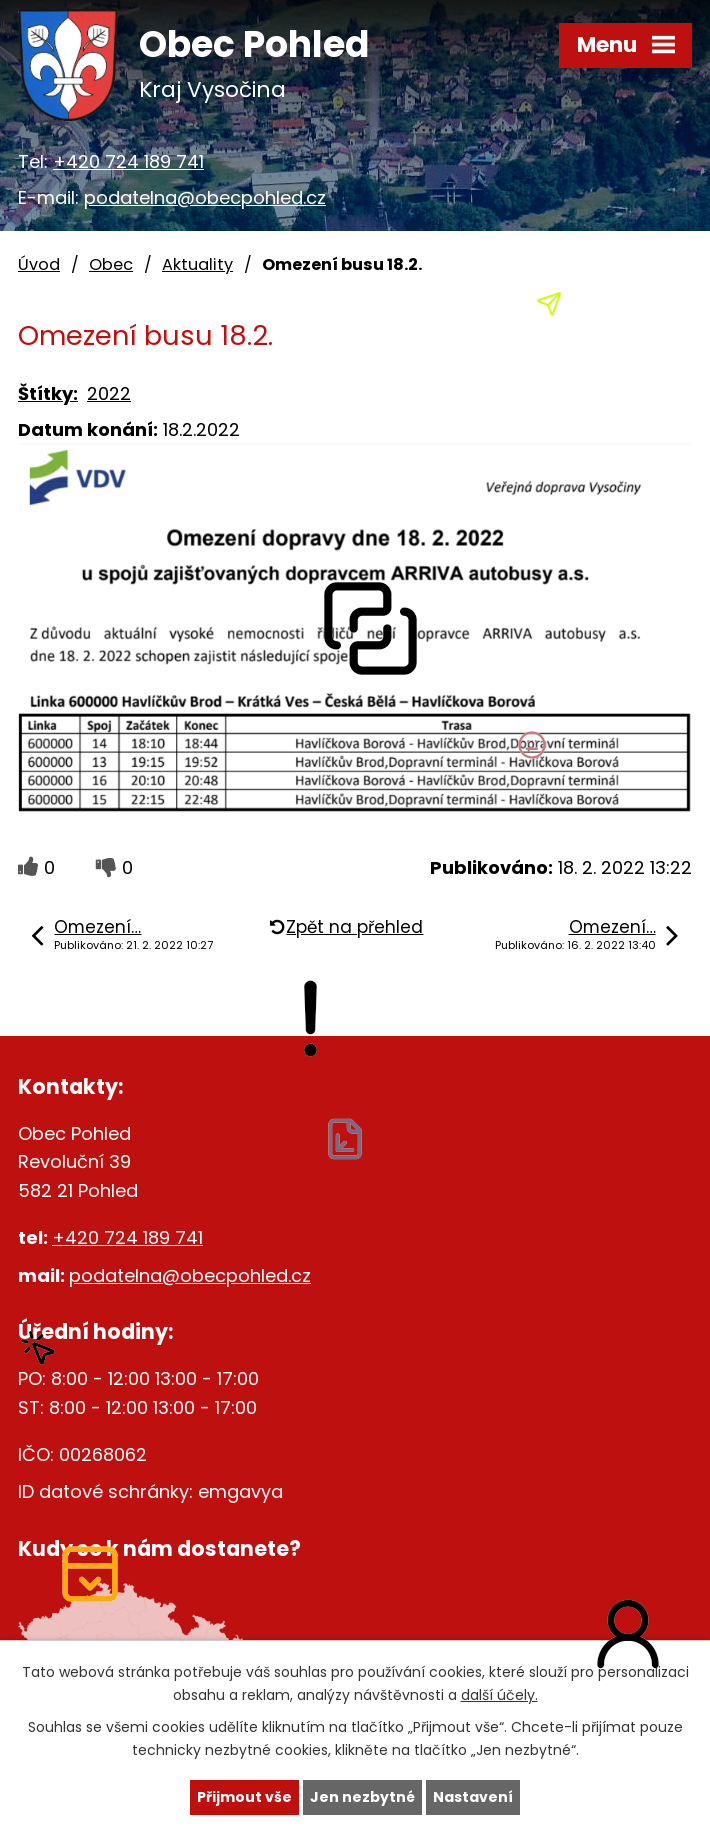  What do you see at coordinates (549, 304) in the screenshot?
I see `send a message` at bounding box center [549, 304].